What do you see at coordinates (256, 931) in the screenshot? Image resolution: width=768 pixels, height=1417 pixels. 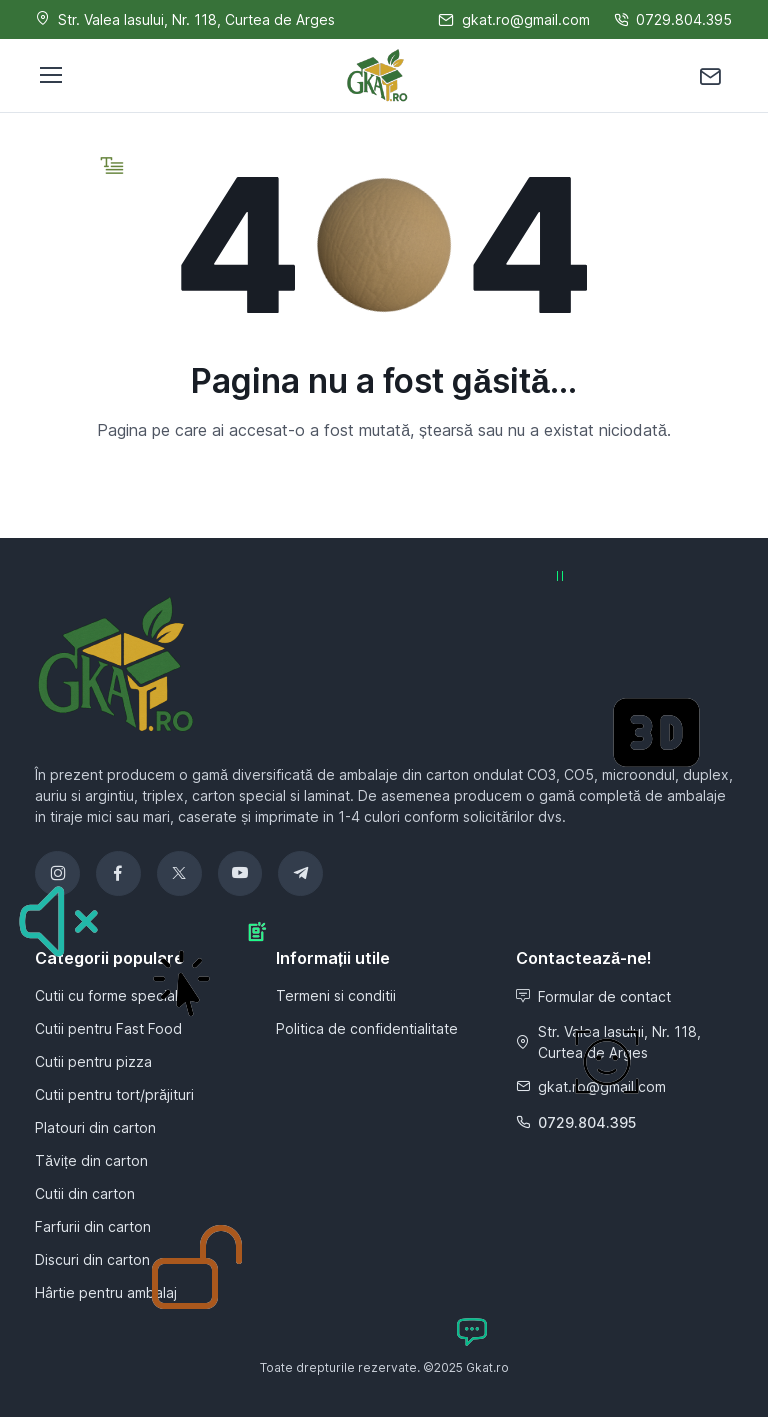 I see `indicates sponsored or advertisement content` at bounding box center [256, 931].